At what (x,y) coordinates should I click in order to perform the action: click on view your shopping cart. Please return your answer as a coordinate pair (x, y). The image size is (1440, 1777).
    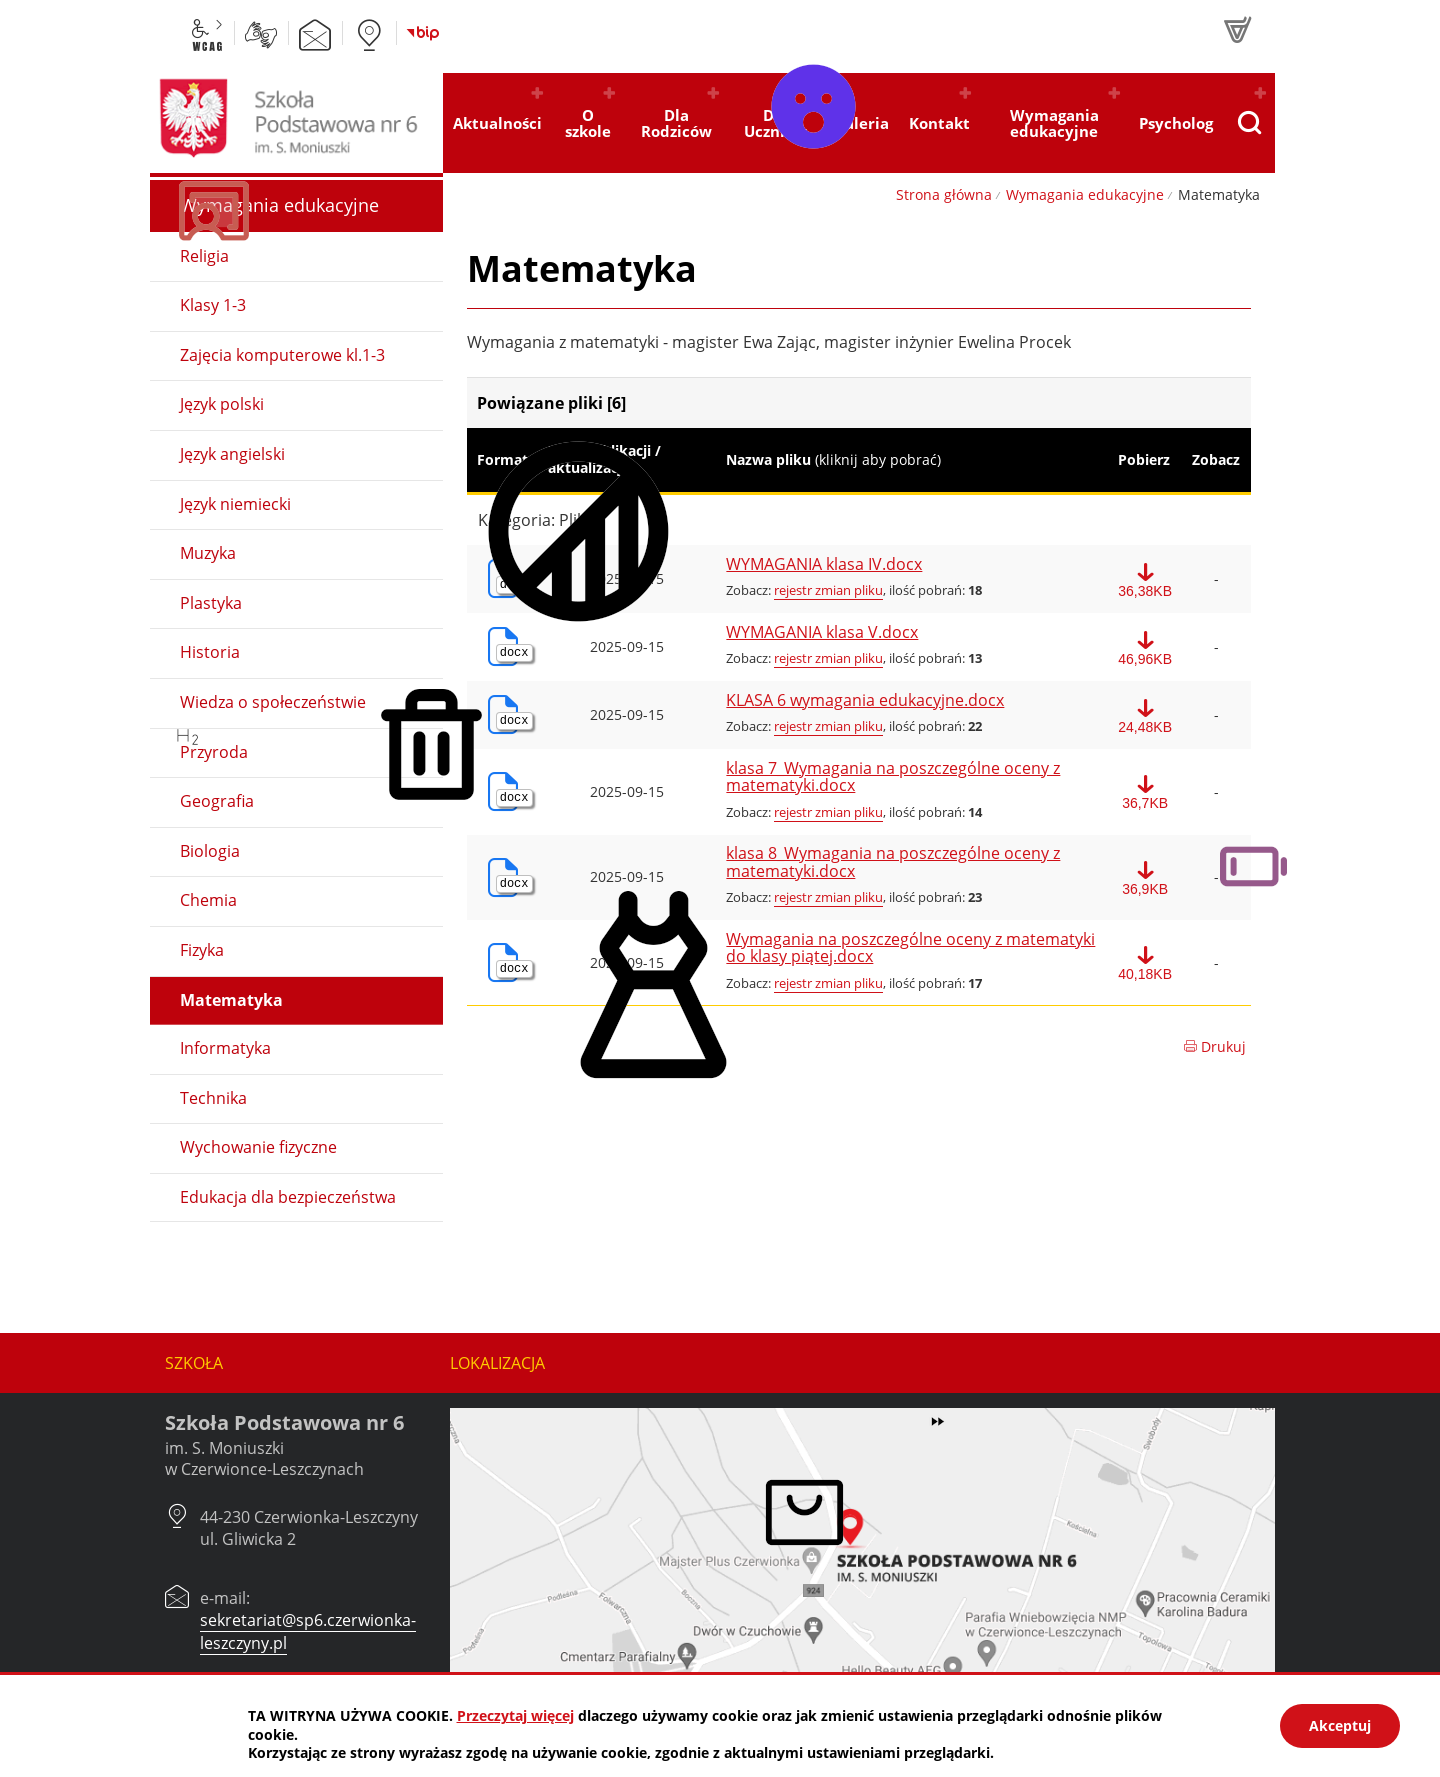
    Looking at the image, I should click on (804, 1512).